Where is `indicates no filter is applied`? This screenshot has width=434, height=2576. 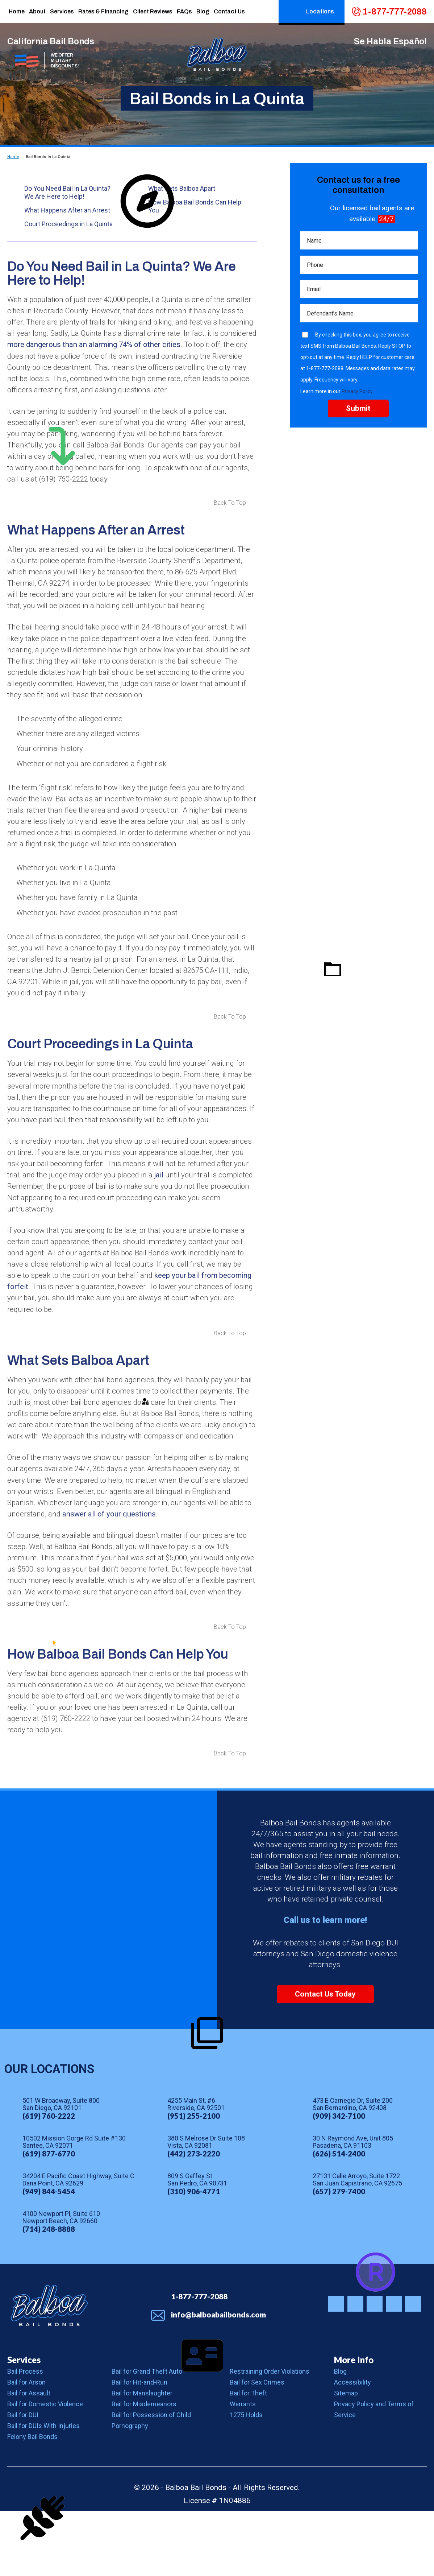
indicates no filter is applied is located at coordinates (207, 2033).